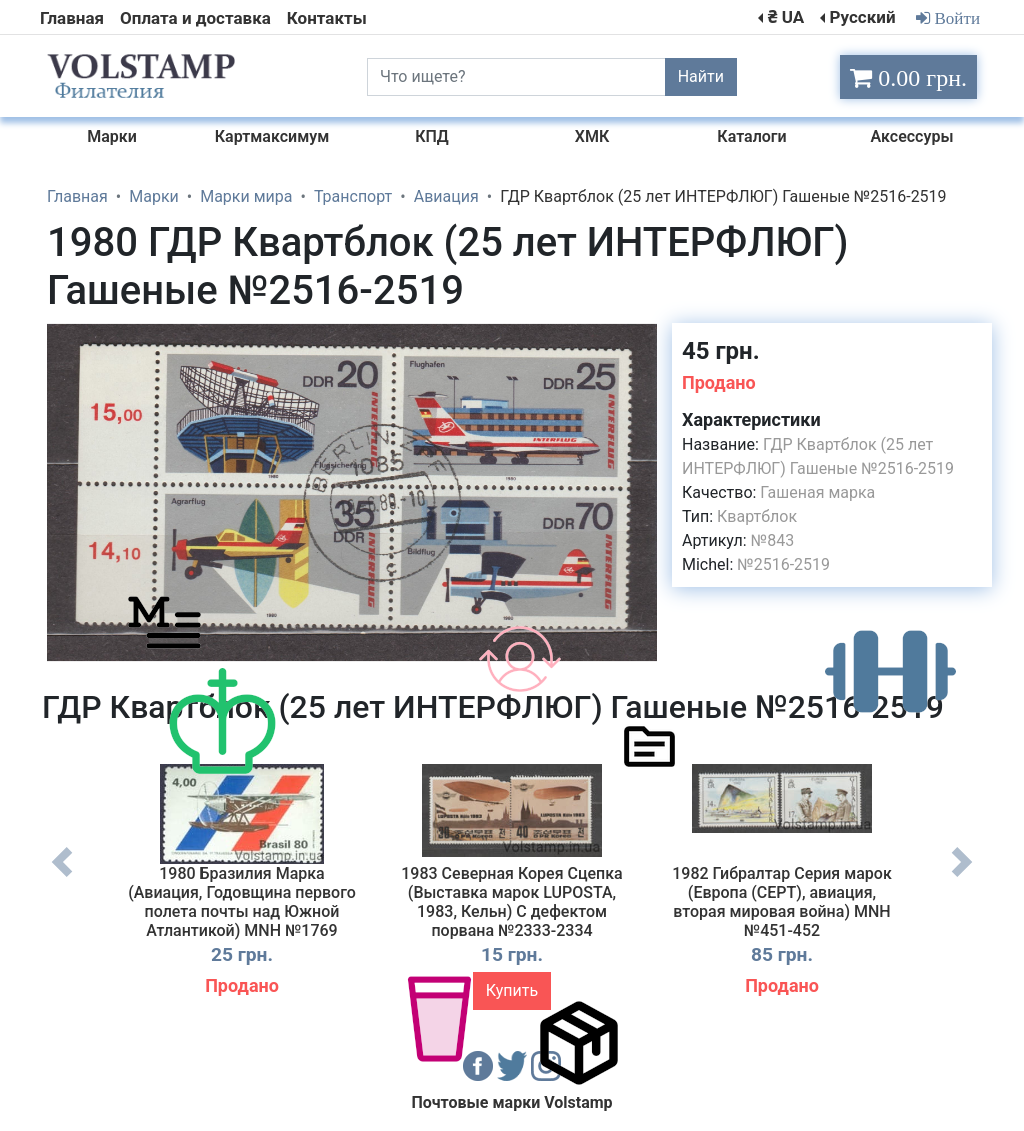  Describe the element at coordinates (520, 659) in the screenshot. I see `switch between user accounts` at that location.